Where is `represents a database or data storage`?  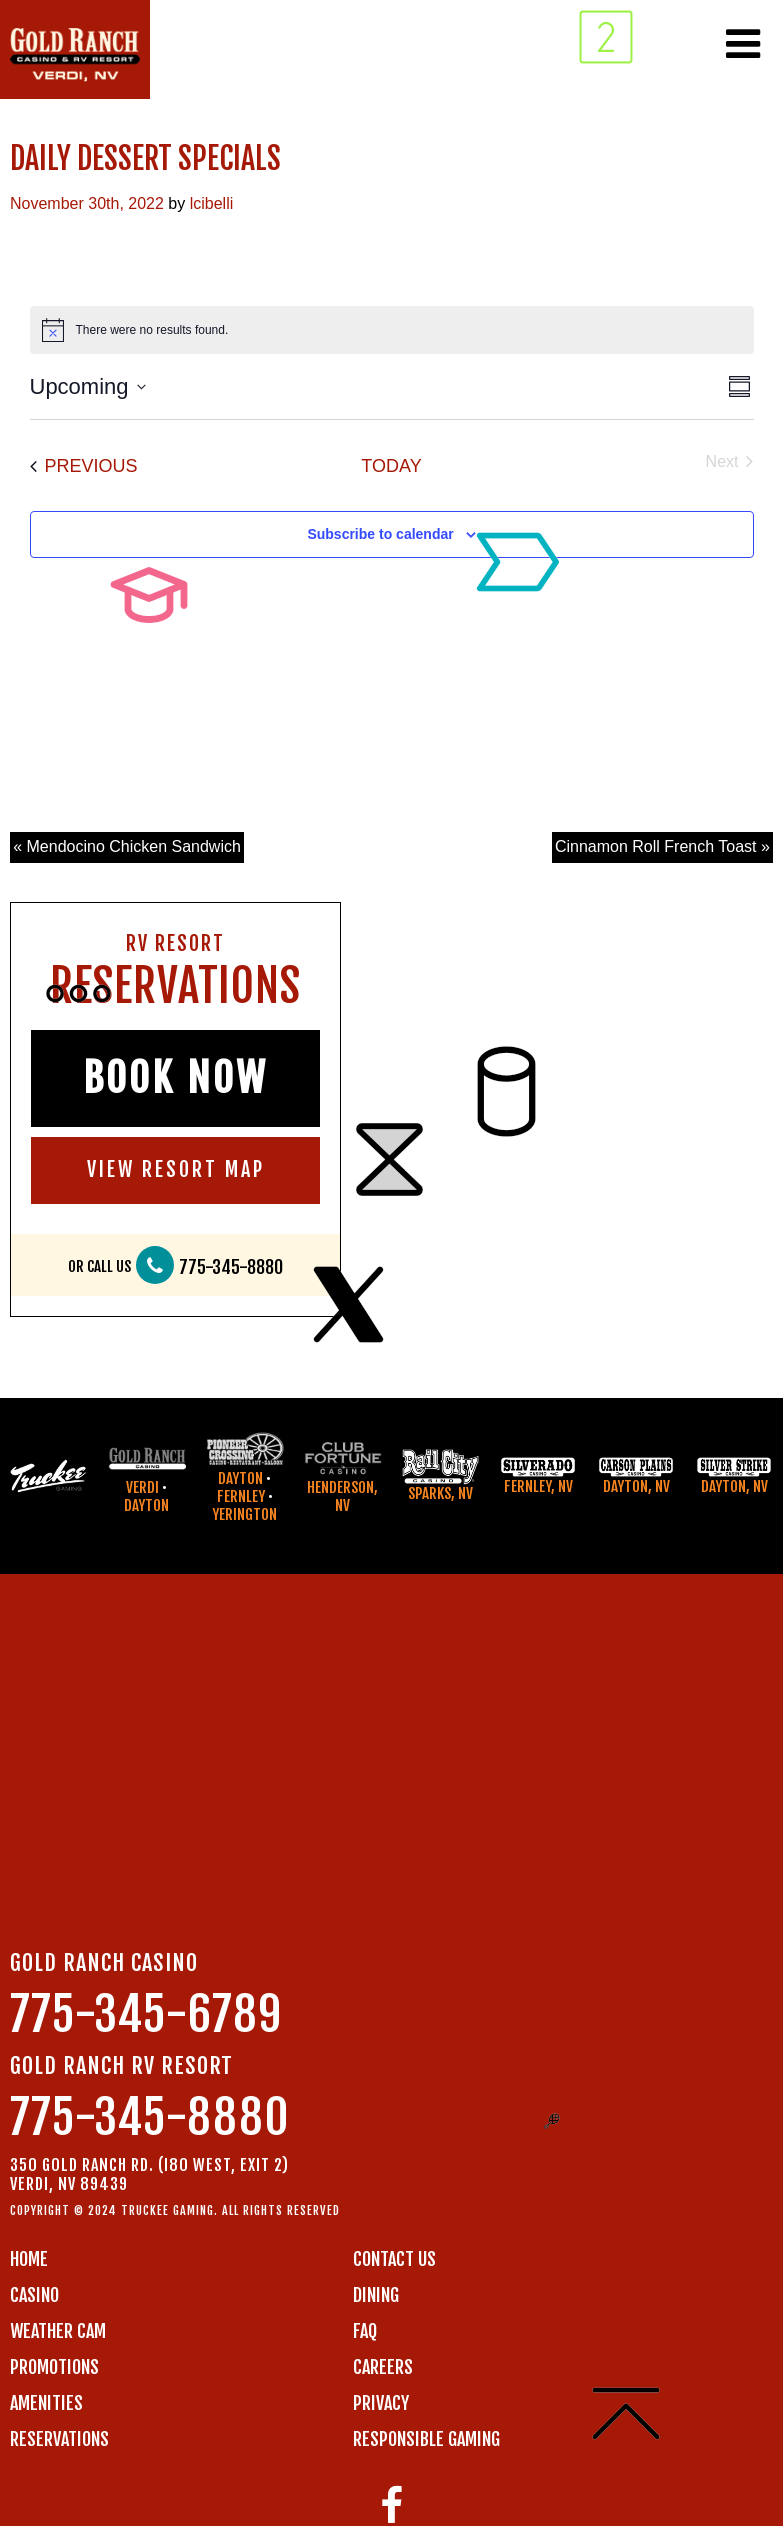 represents a database or data storage is located at coordinates (506, 1091).